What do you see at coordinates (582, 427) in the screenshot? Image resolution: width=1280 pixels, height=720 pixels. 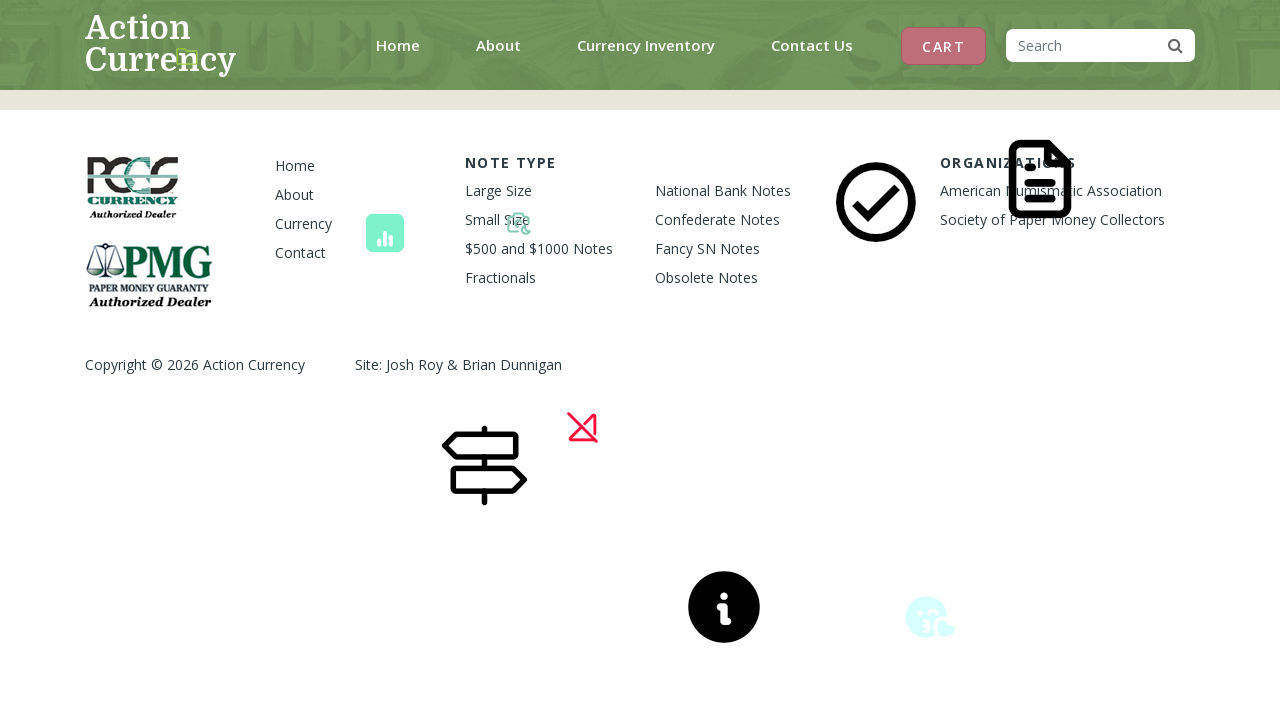 I see `no cellular signal available` at bounding box center [582, 427].